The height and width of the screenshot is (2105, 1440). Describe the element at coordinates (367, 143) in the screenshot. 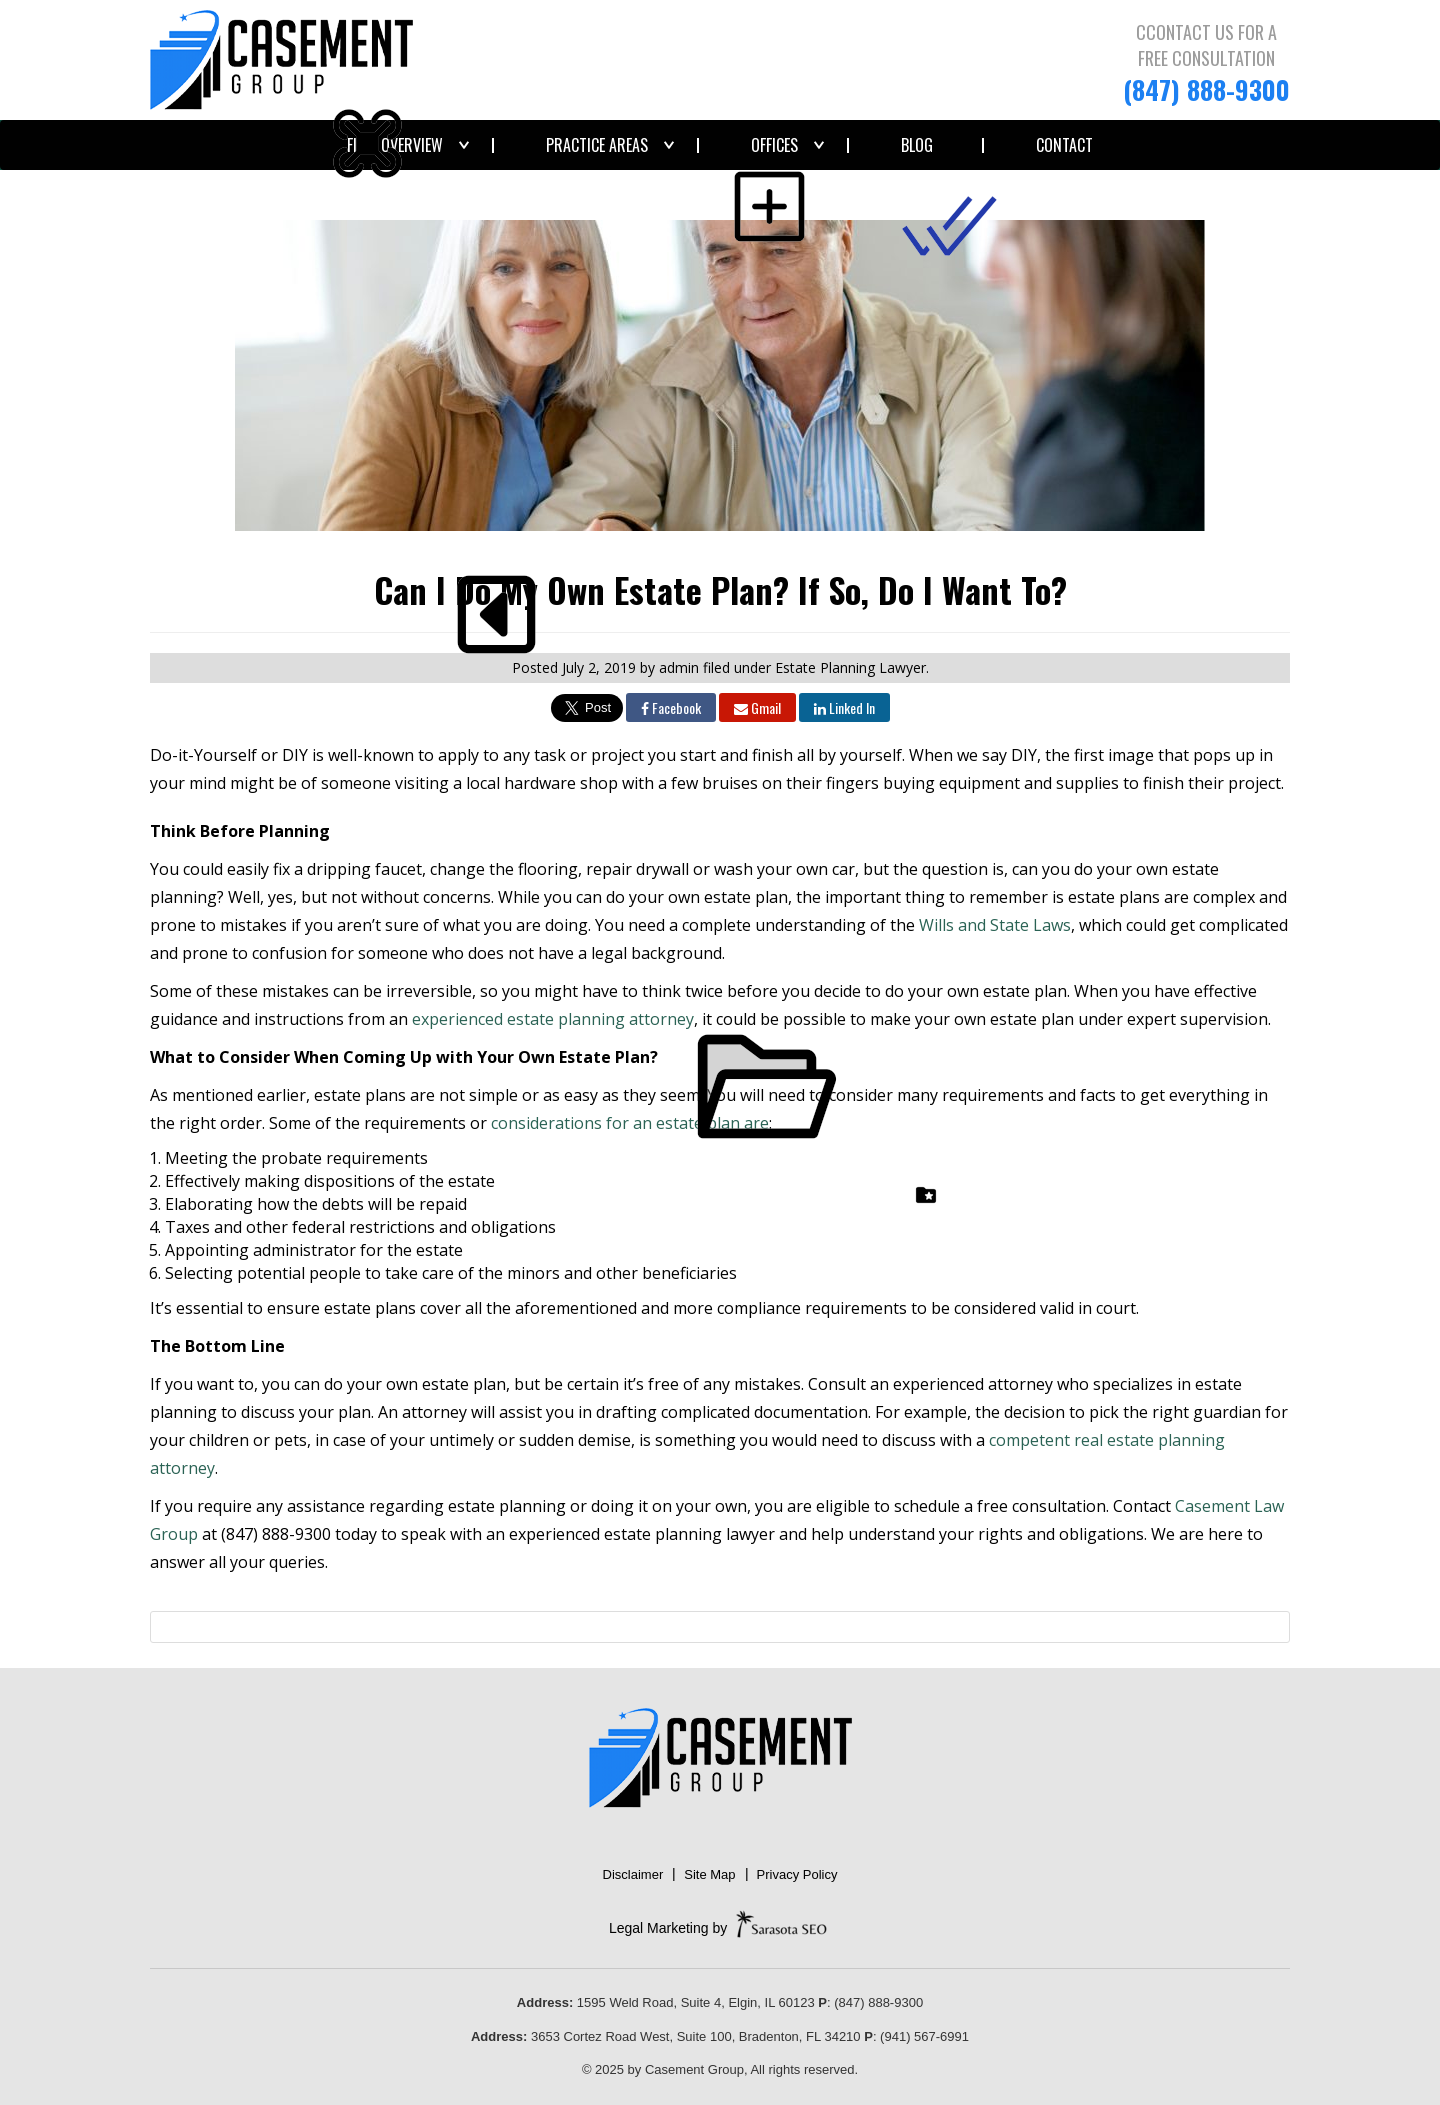

I see `access drone controls` at that location.